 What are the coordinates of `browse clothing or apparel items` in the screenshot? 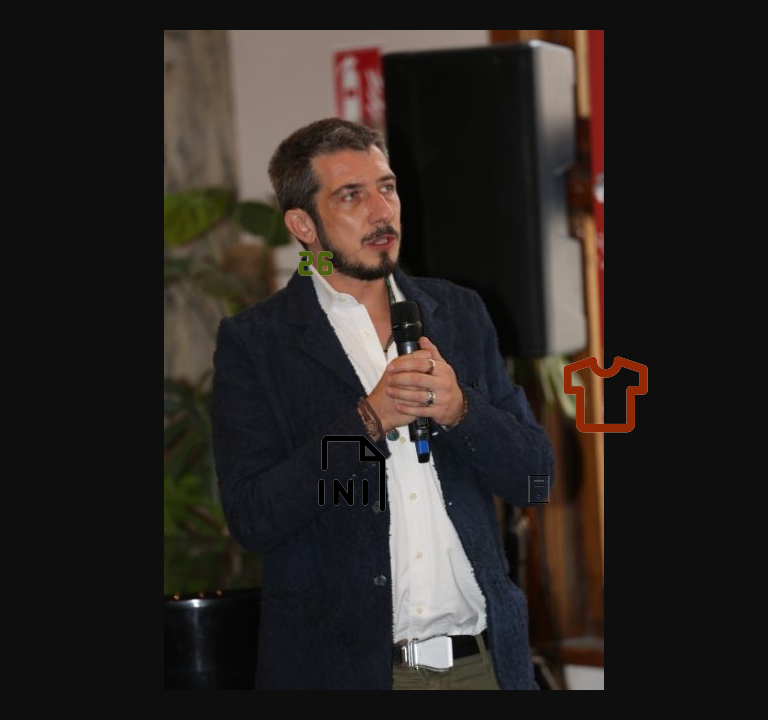 It's located at (605, 394).